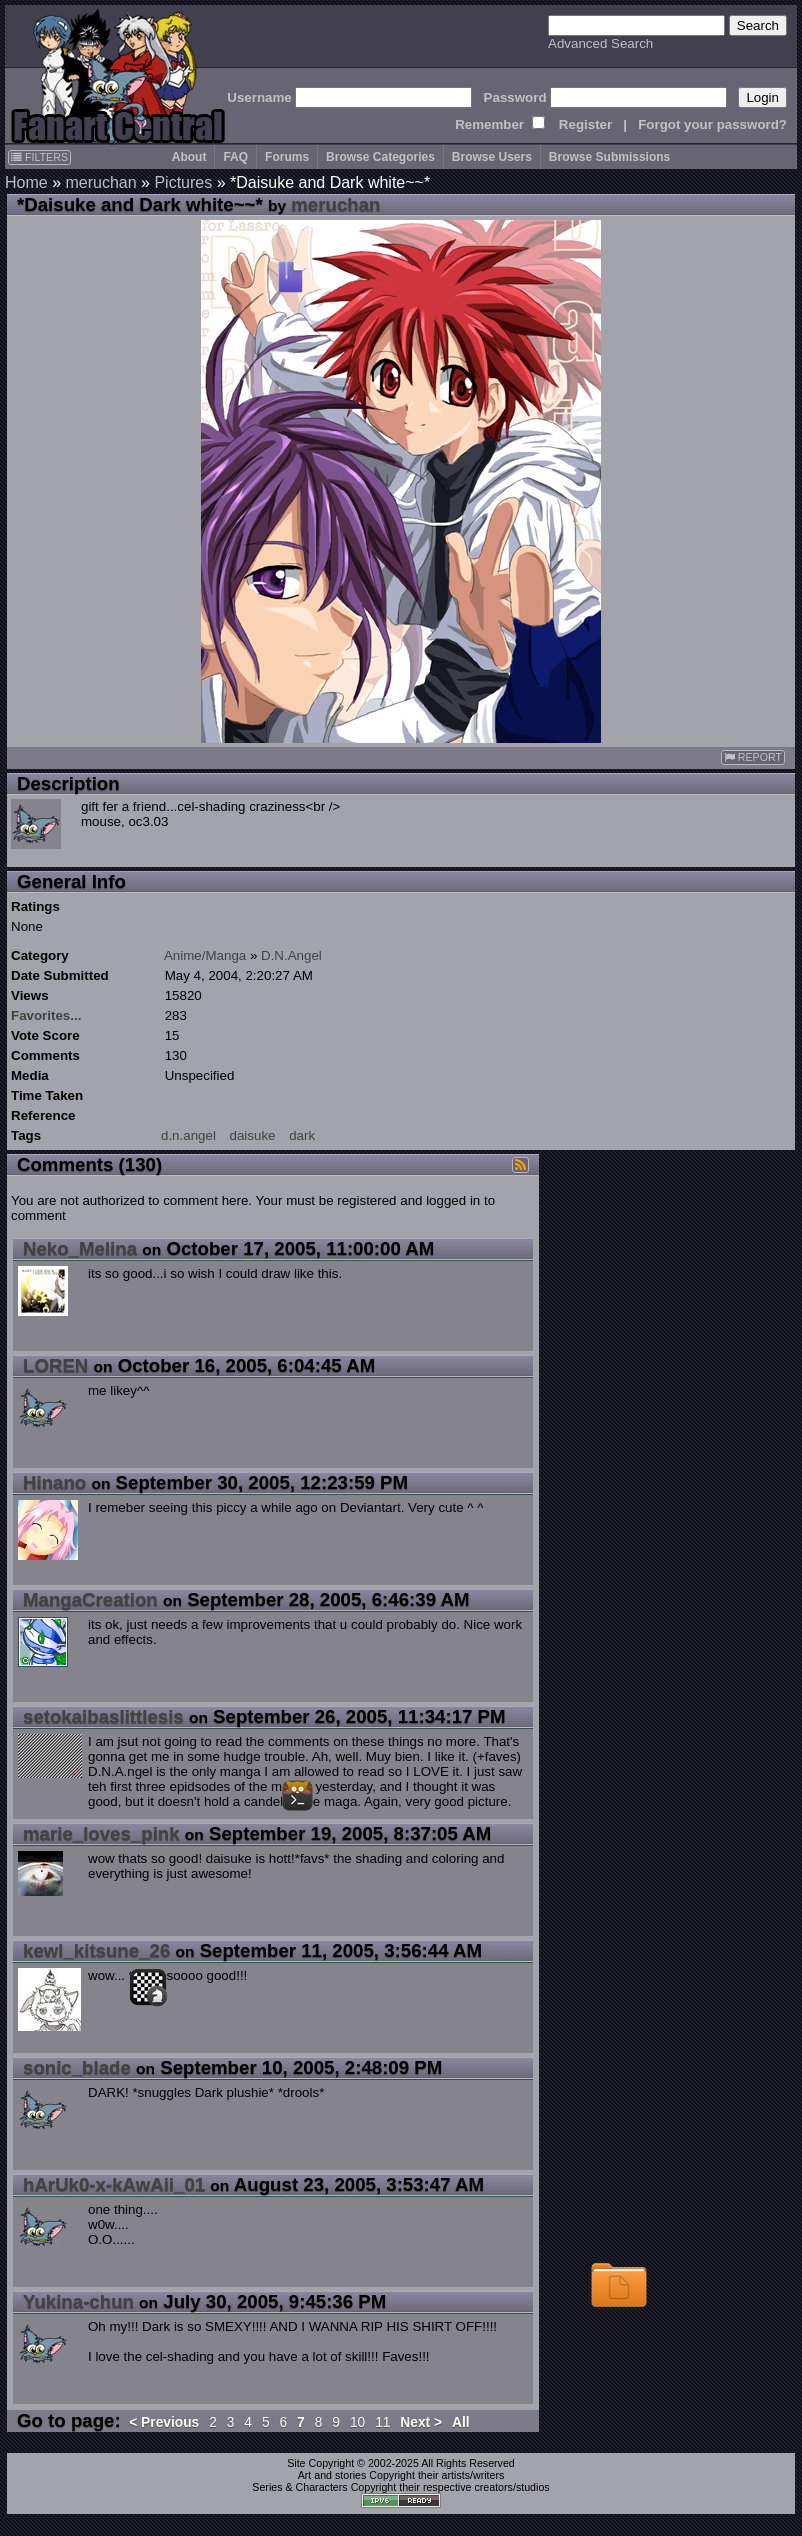 This screenshot has height=2536, width=802. Describe the element at coordinates (297, 1795) in the screenshot. I see `open kitty terminal emulator` at that location.